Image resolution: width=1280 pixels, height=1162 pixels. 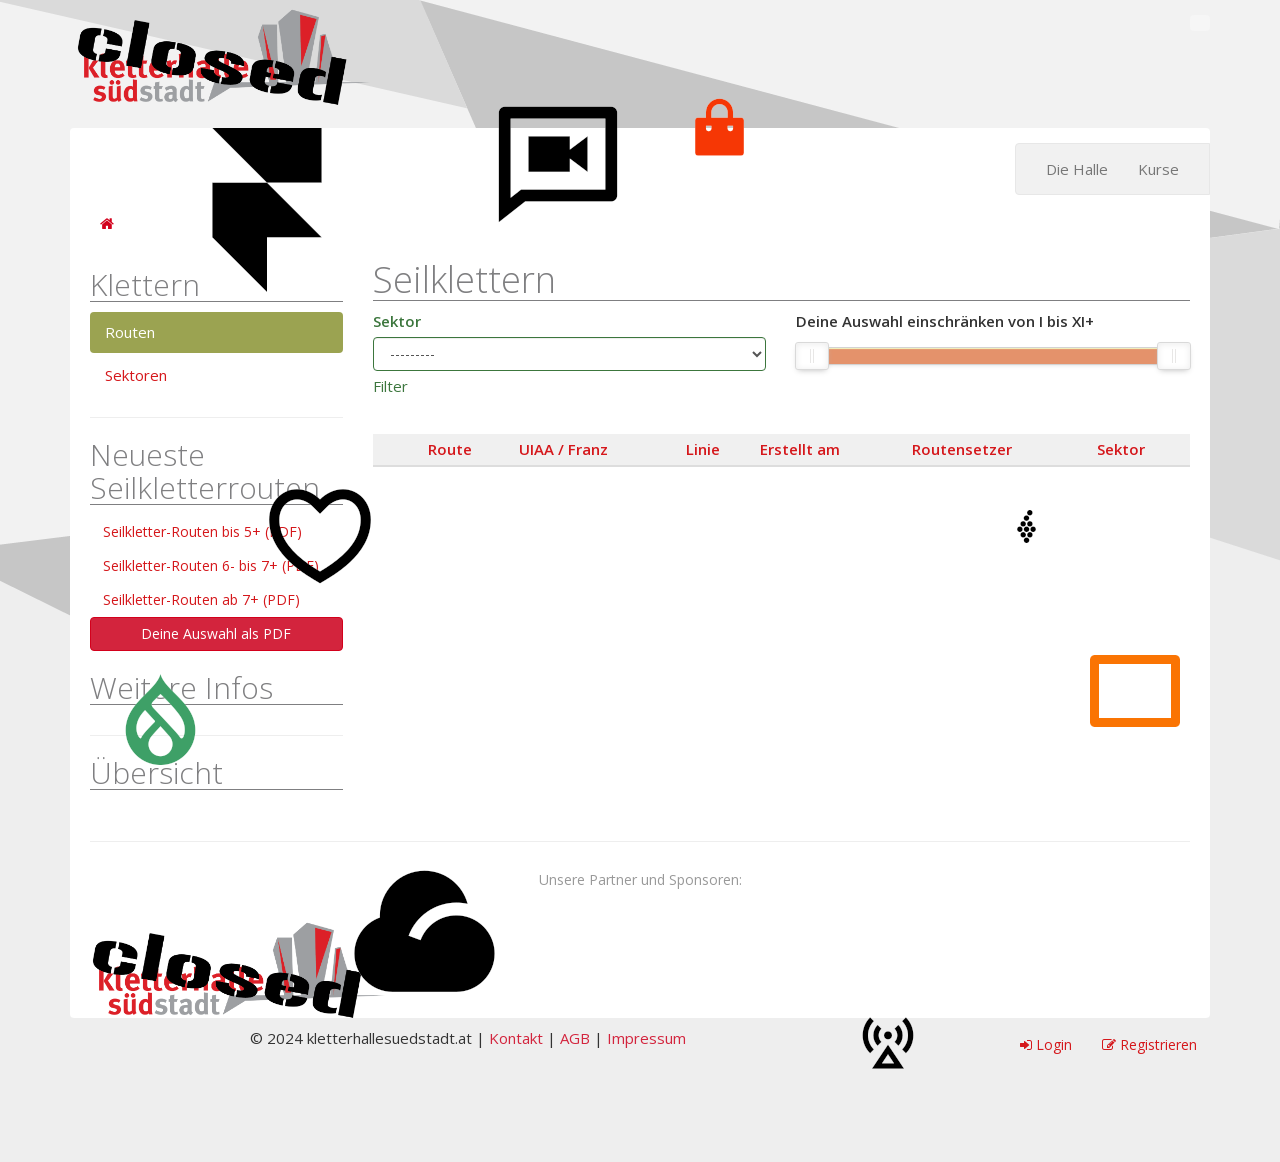 I want to click on draw a rectangle shape, so click(x=1135, y=691).